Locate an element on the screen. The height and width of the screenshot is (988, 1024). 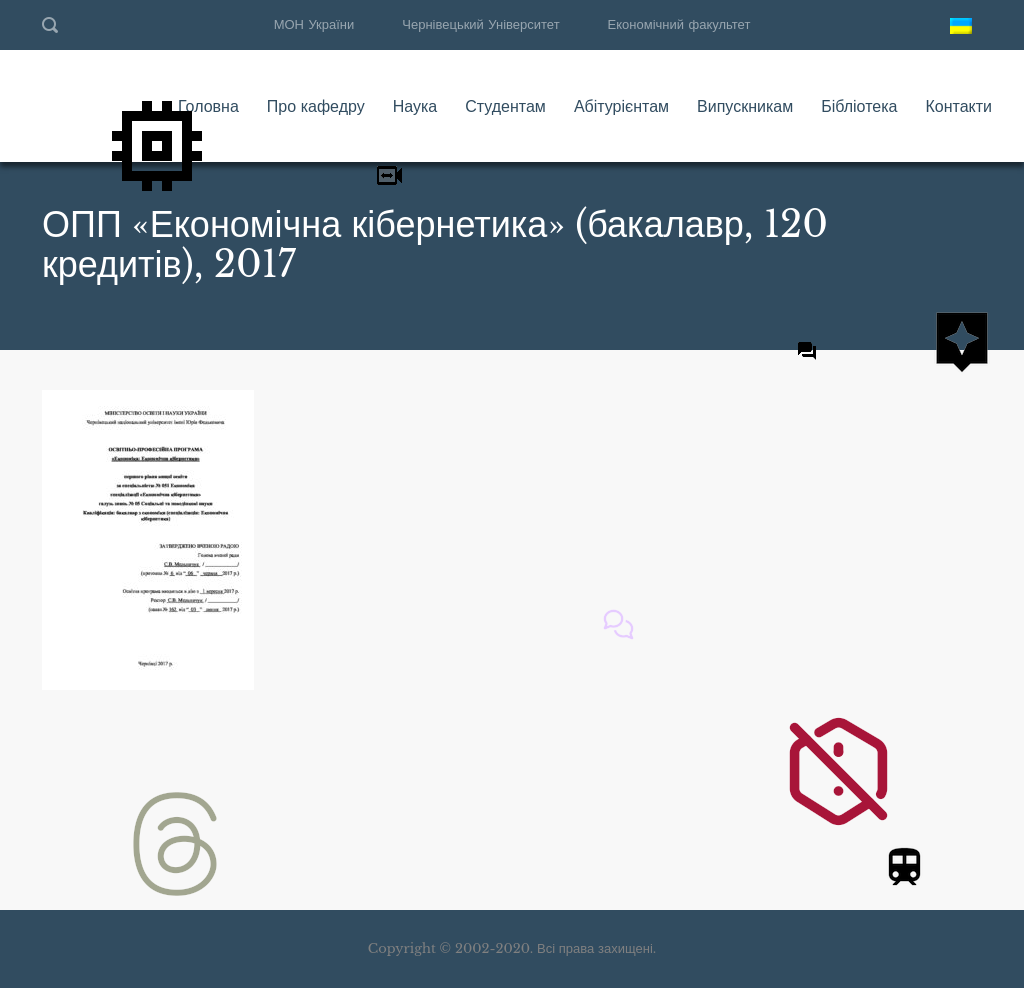
open the Threads app is located at coordinates (177, 844).